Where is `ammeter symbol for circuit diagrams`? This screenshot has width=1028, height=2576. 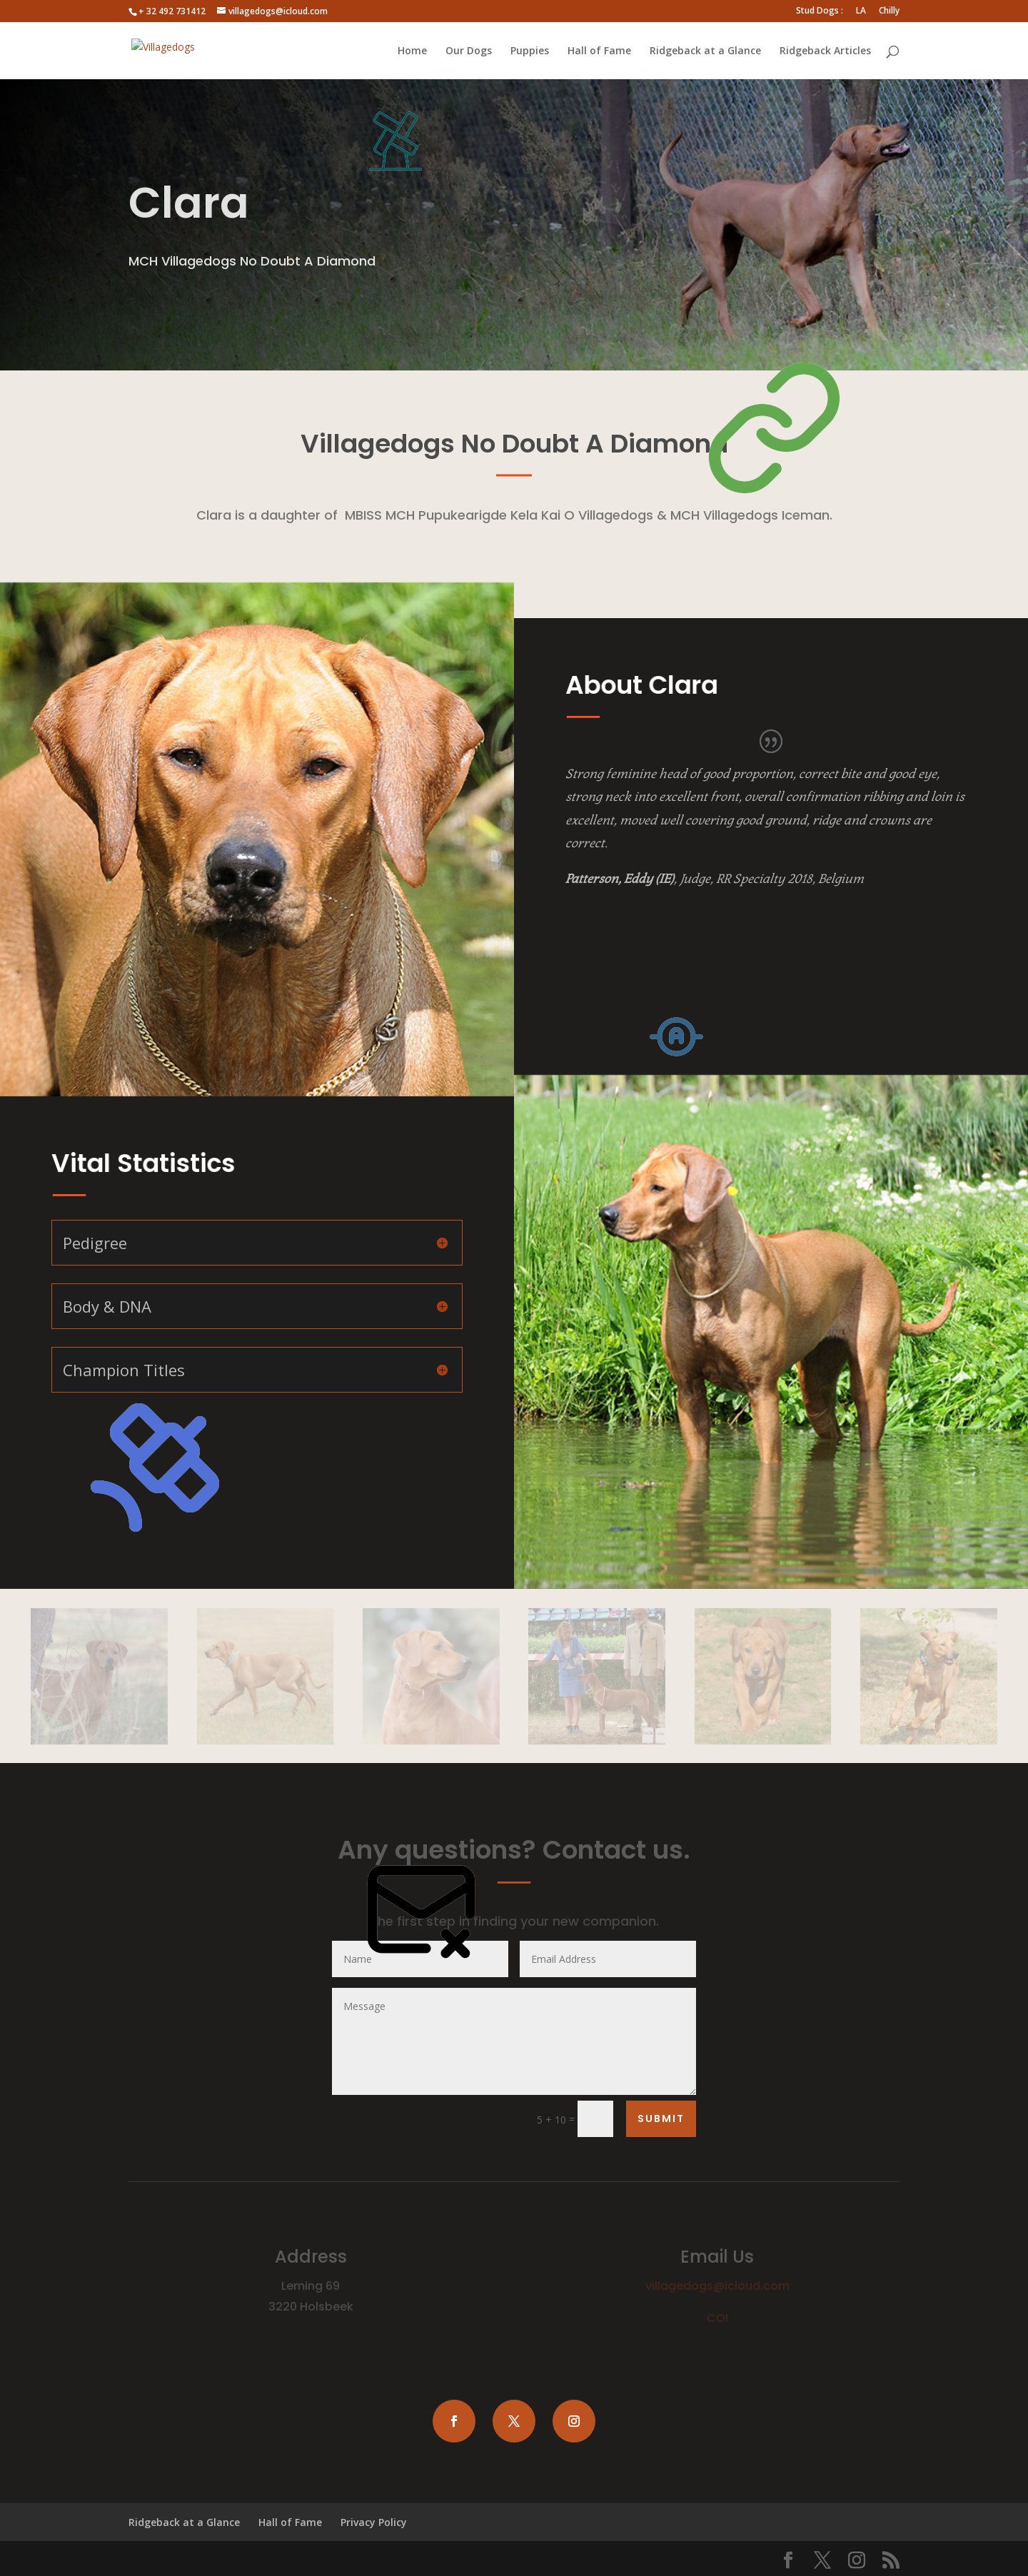 ammeter symbol for circuit diagrams is located at coordinates (676, 1036).